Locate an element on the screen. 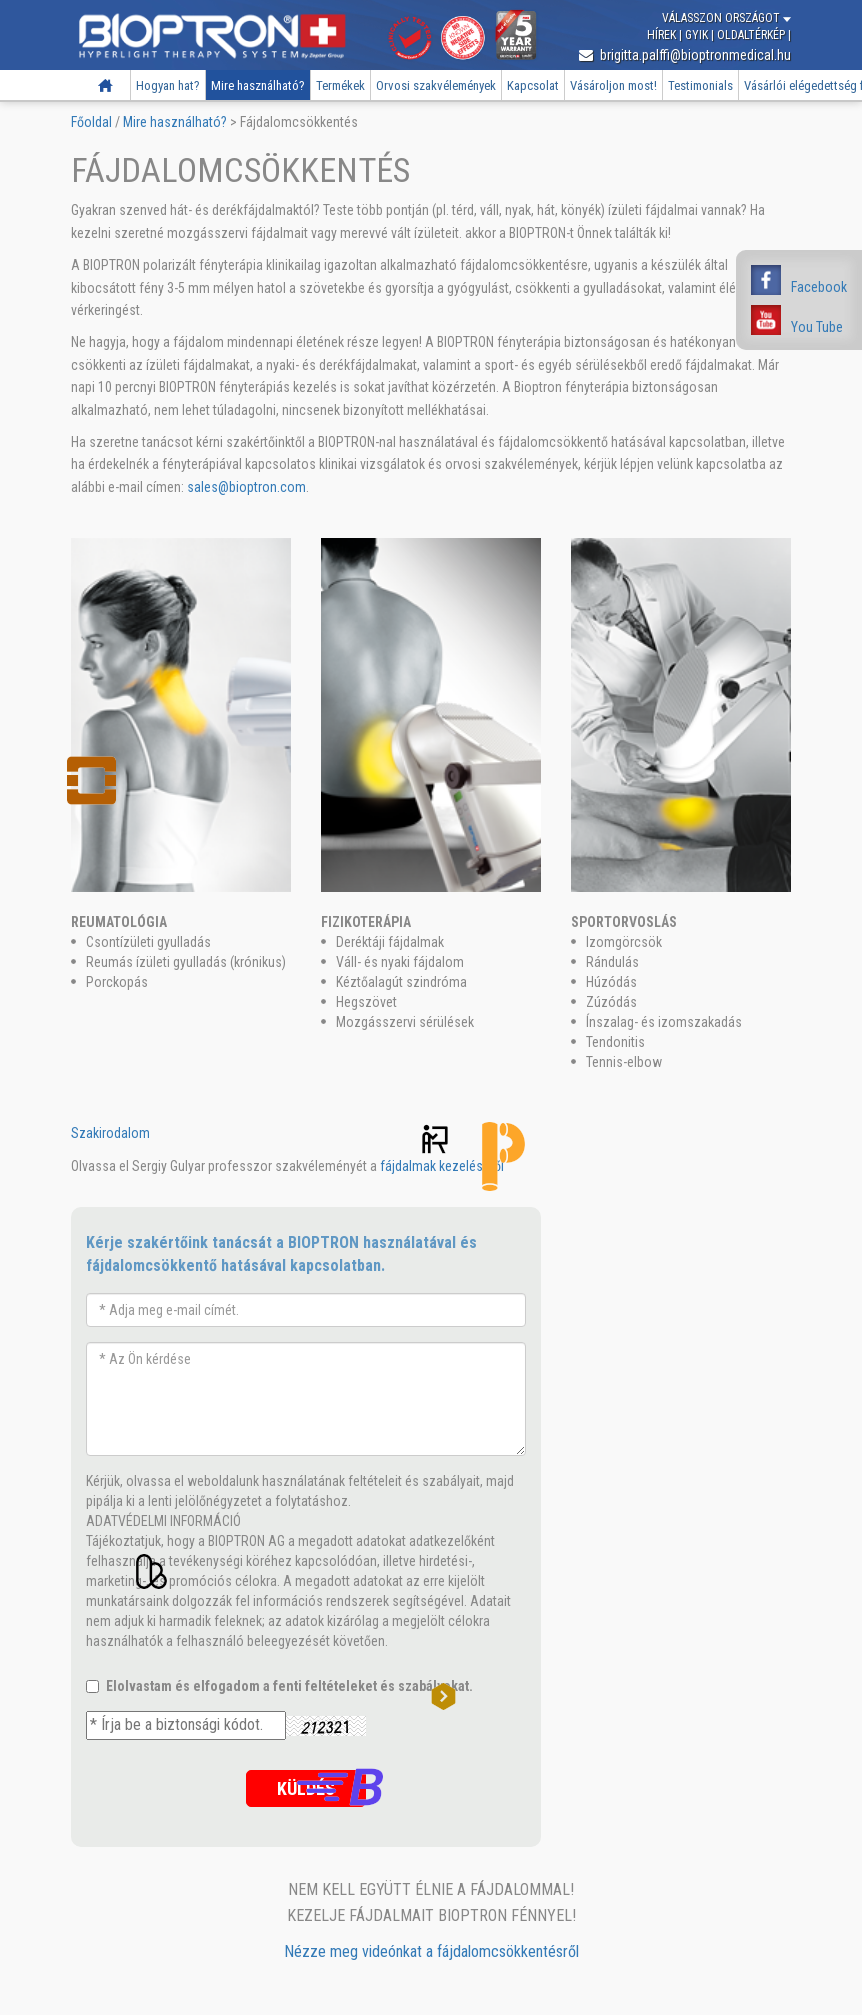 This screenshot has height=2015, width=862. openstack cloud platform logo is located at coordinates (91, 780).